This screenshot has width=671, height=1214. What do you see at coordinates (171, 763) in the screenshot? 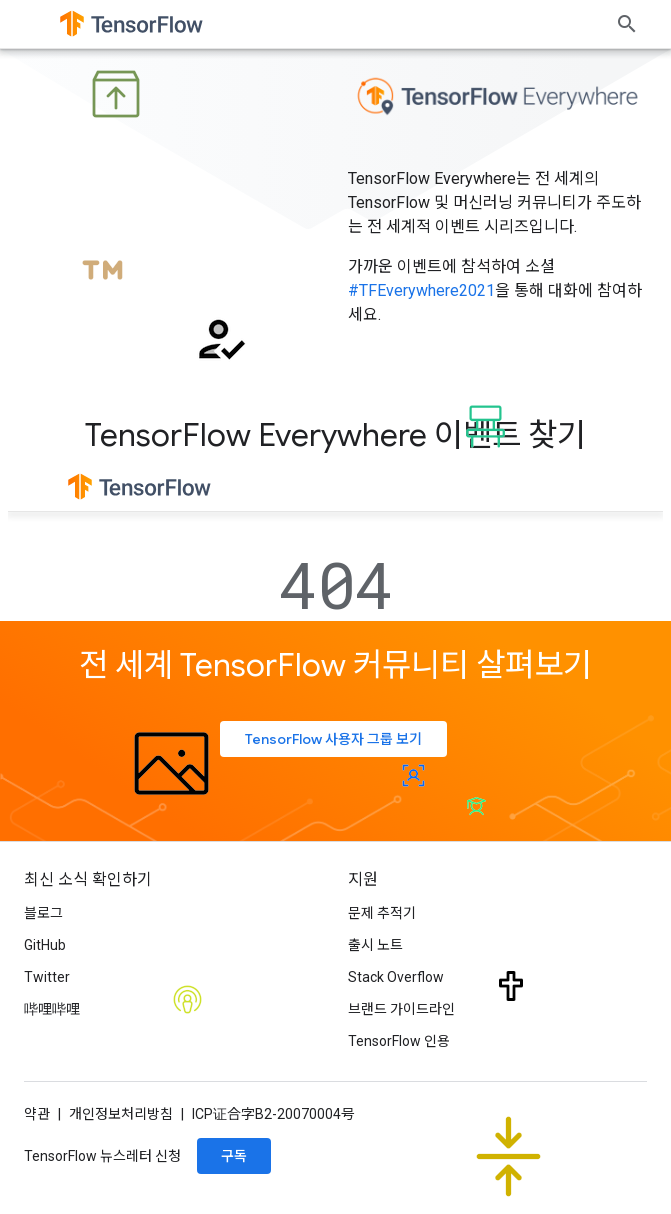
I see `view image or photo` at bounding box center [171, 763].